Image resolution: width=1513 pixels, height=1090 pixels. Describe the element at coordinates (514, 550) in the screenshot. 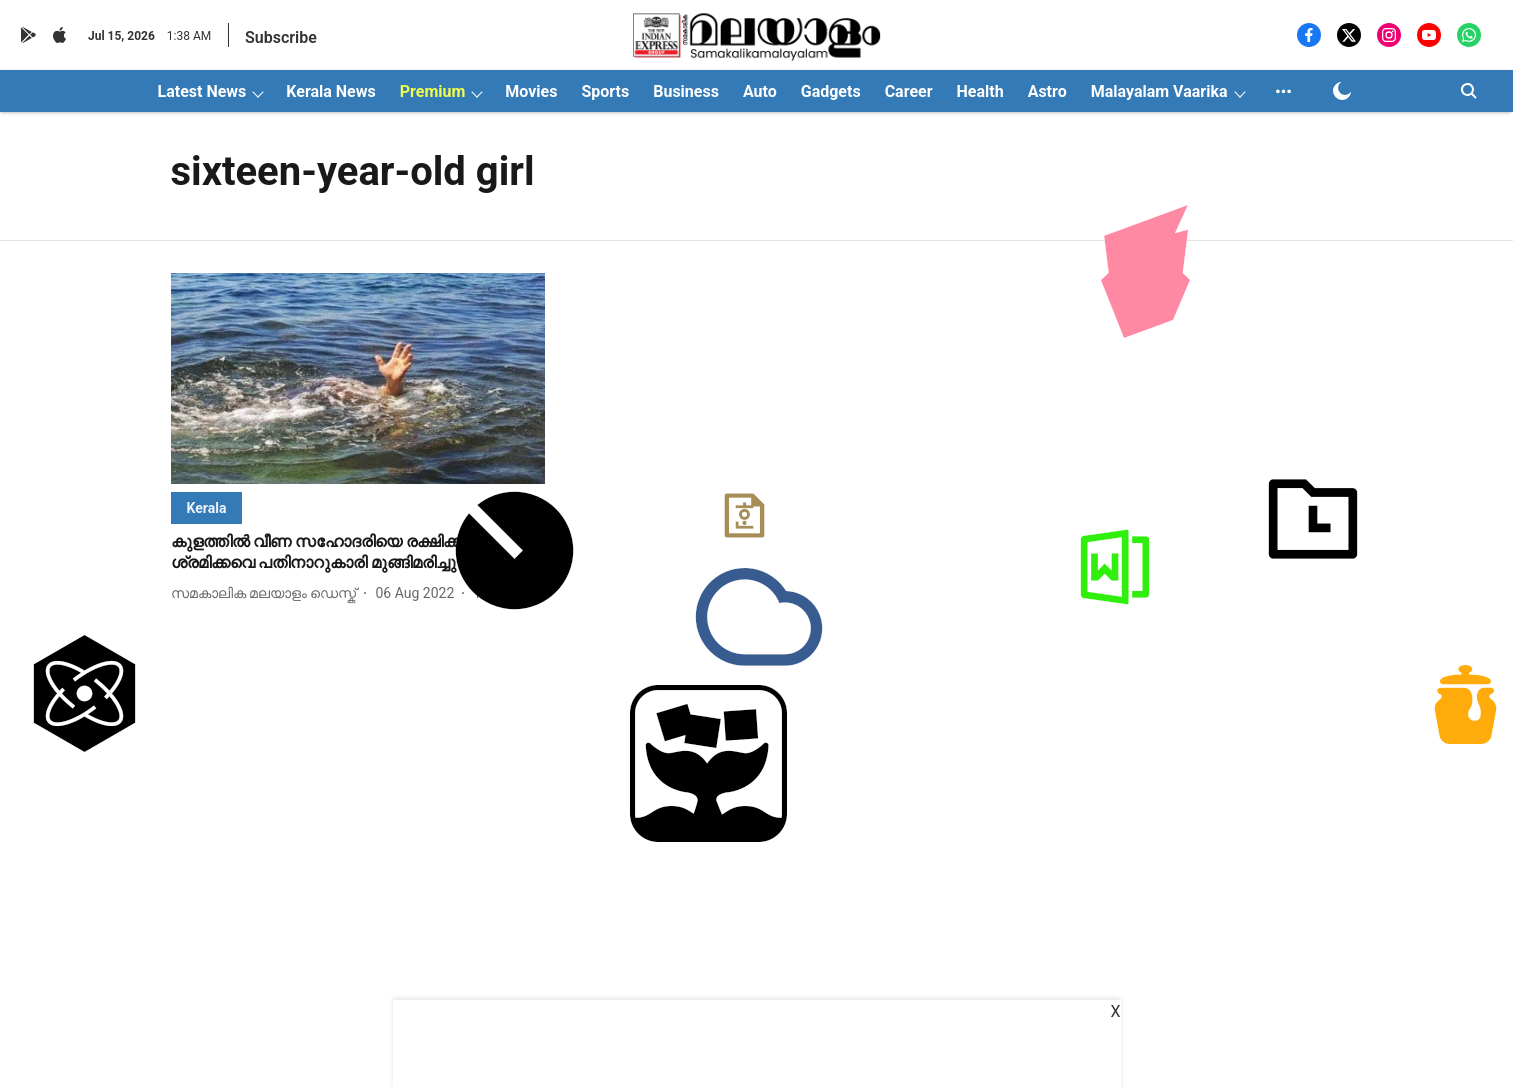

I see `scan a QR code or barcode` at that location.